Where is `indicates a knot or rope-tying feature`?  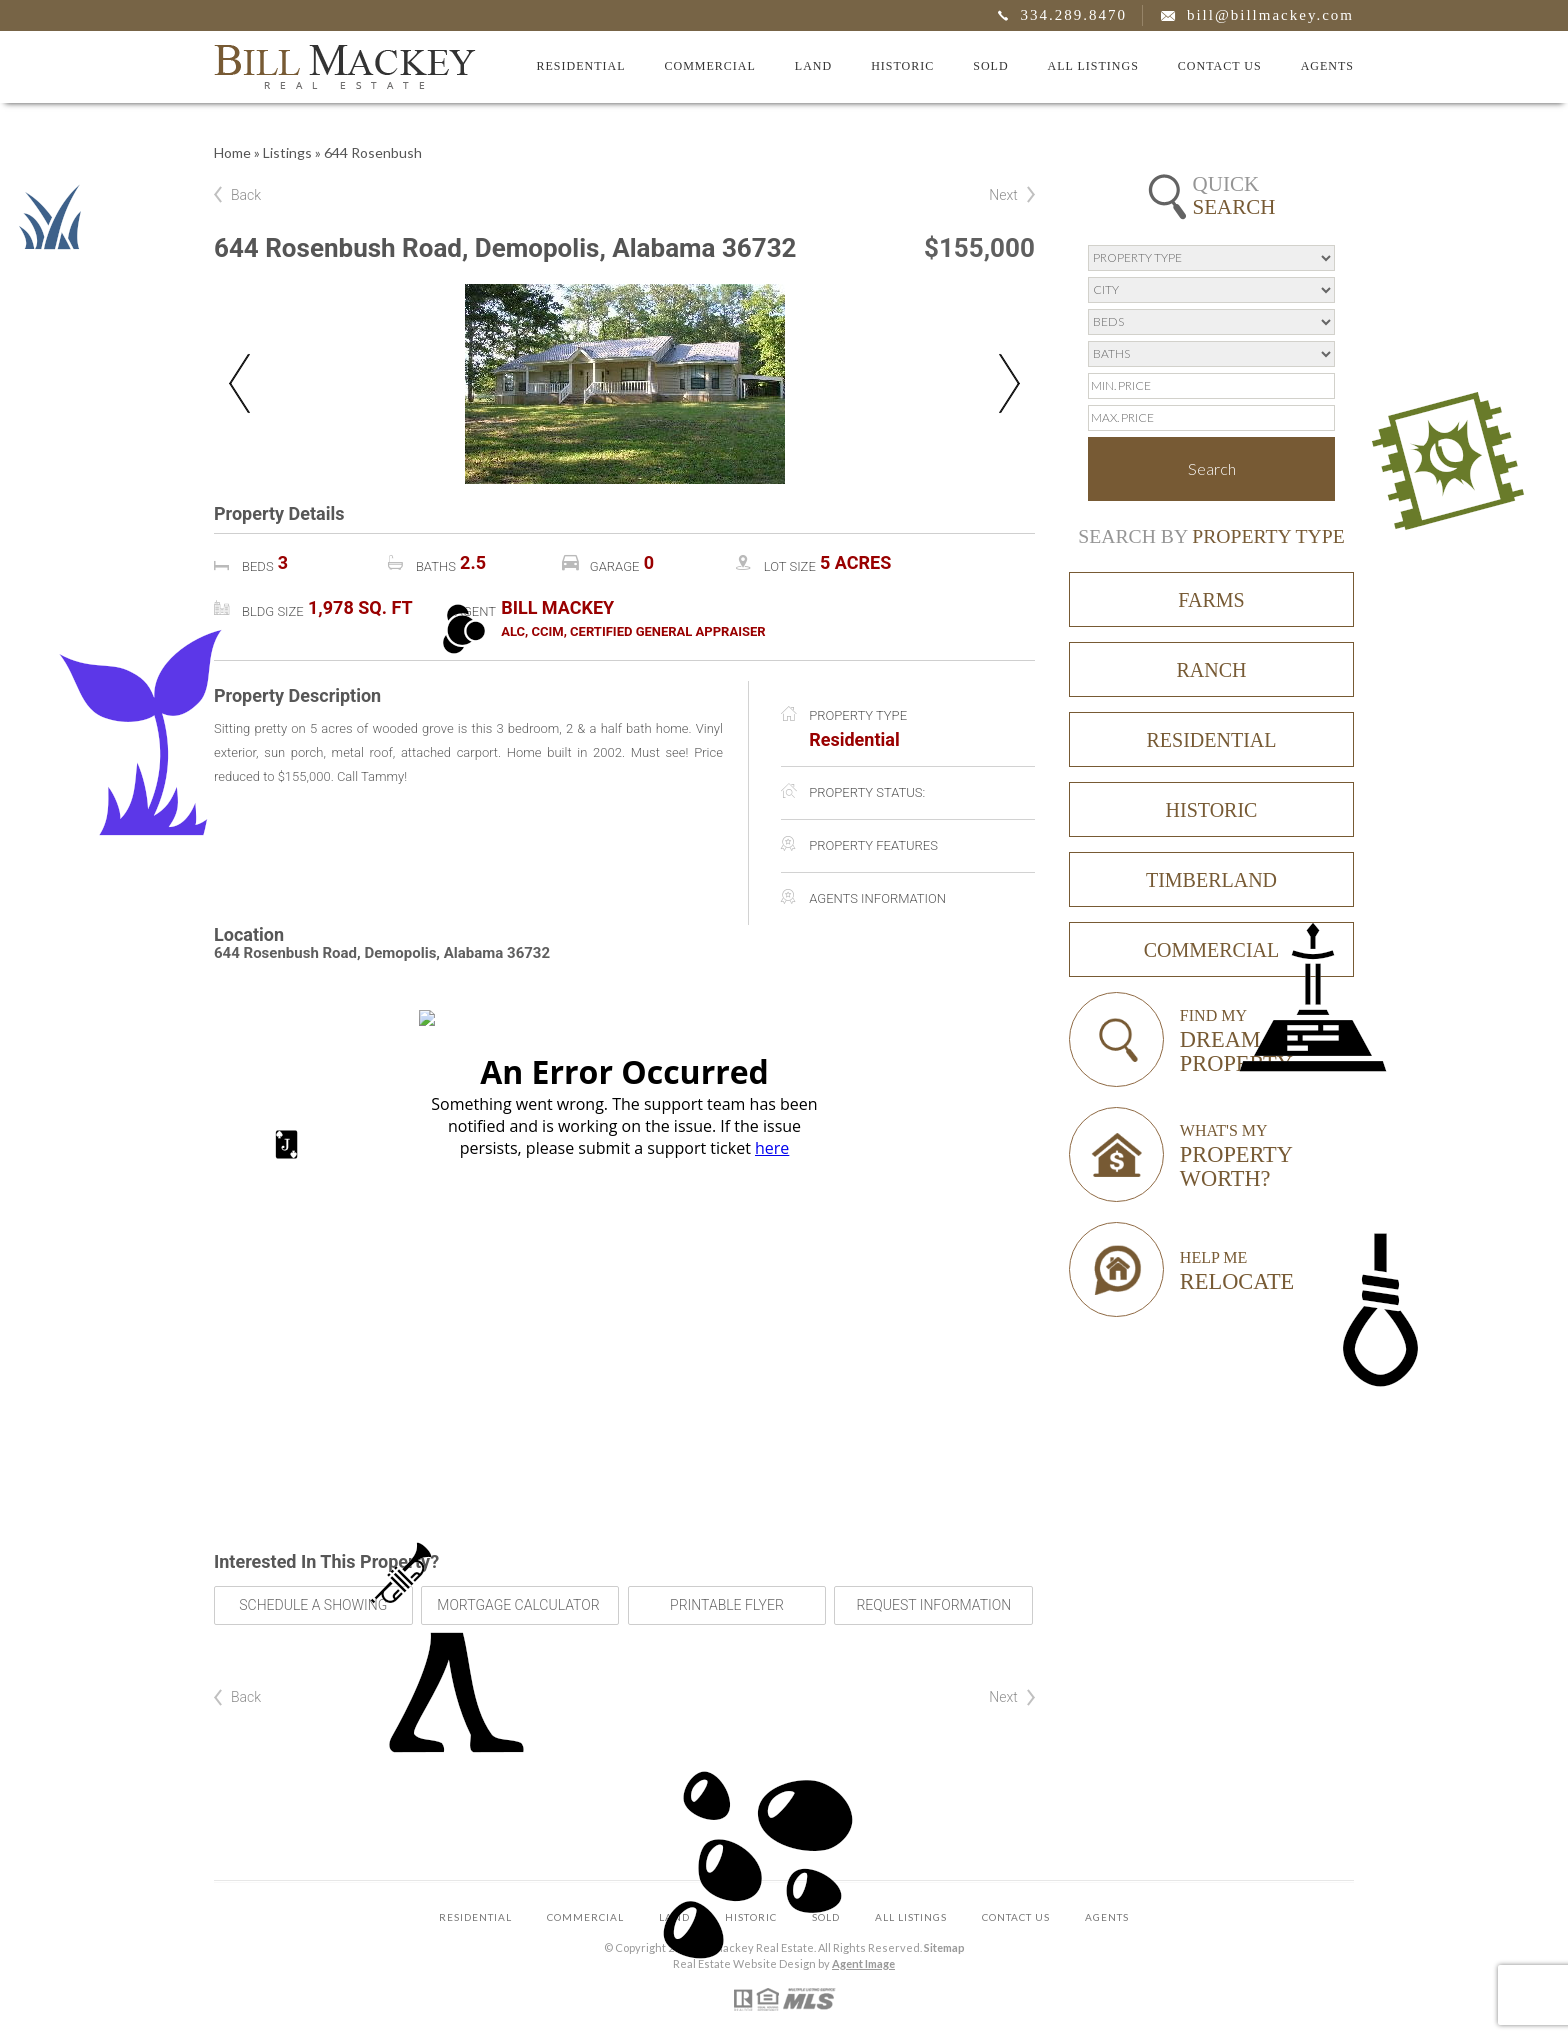 indicates a knot or rope-tying feature is located at coordinates (1380, 1309).